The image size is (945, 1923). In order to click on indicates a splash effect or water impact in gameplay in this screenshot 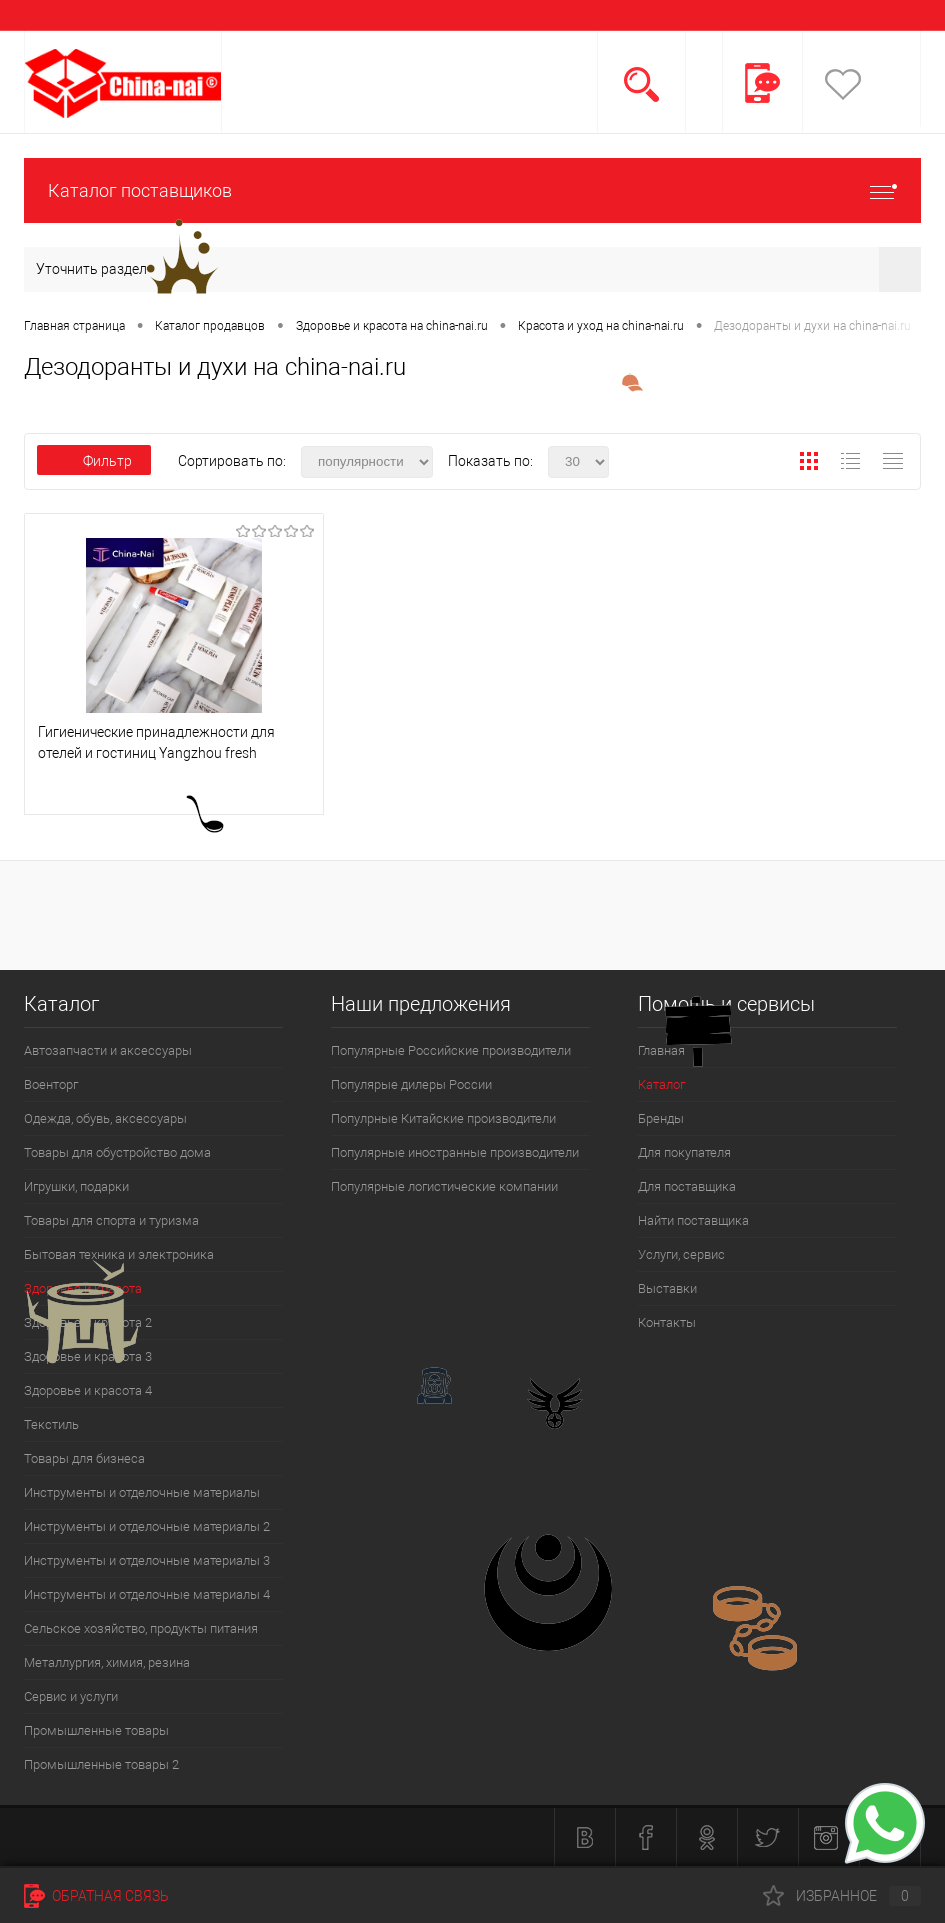, I will do `click(183, 257)`.